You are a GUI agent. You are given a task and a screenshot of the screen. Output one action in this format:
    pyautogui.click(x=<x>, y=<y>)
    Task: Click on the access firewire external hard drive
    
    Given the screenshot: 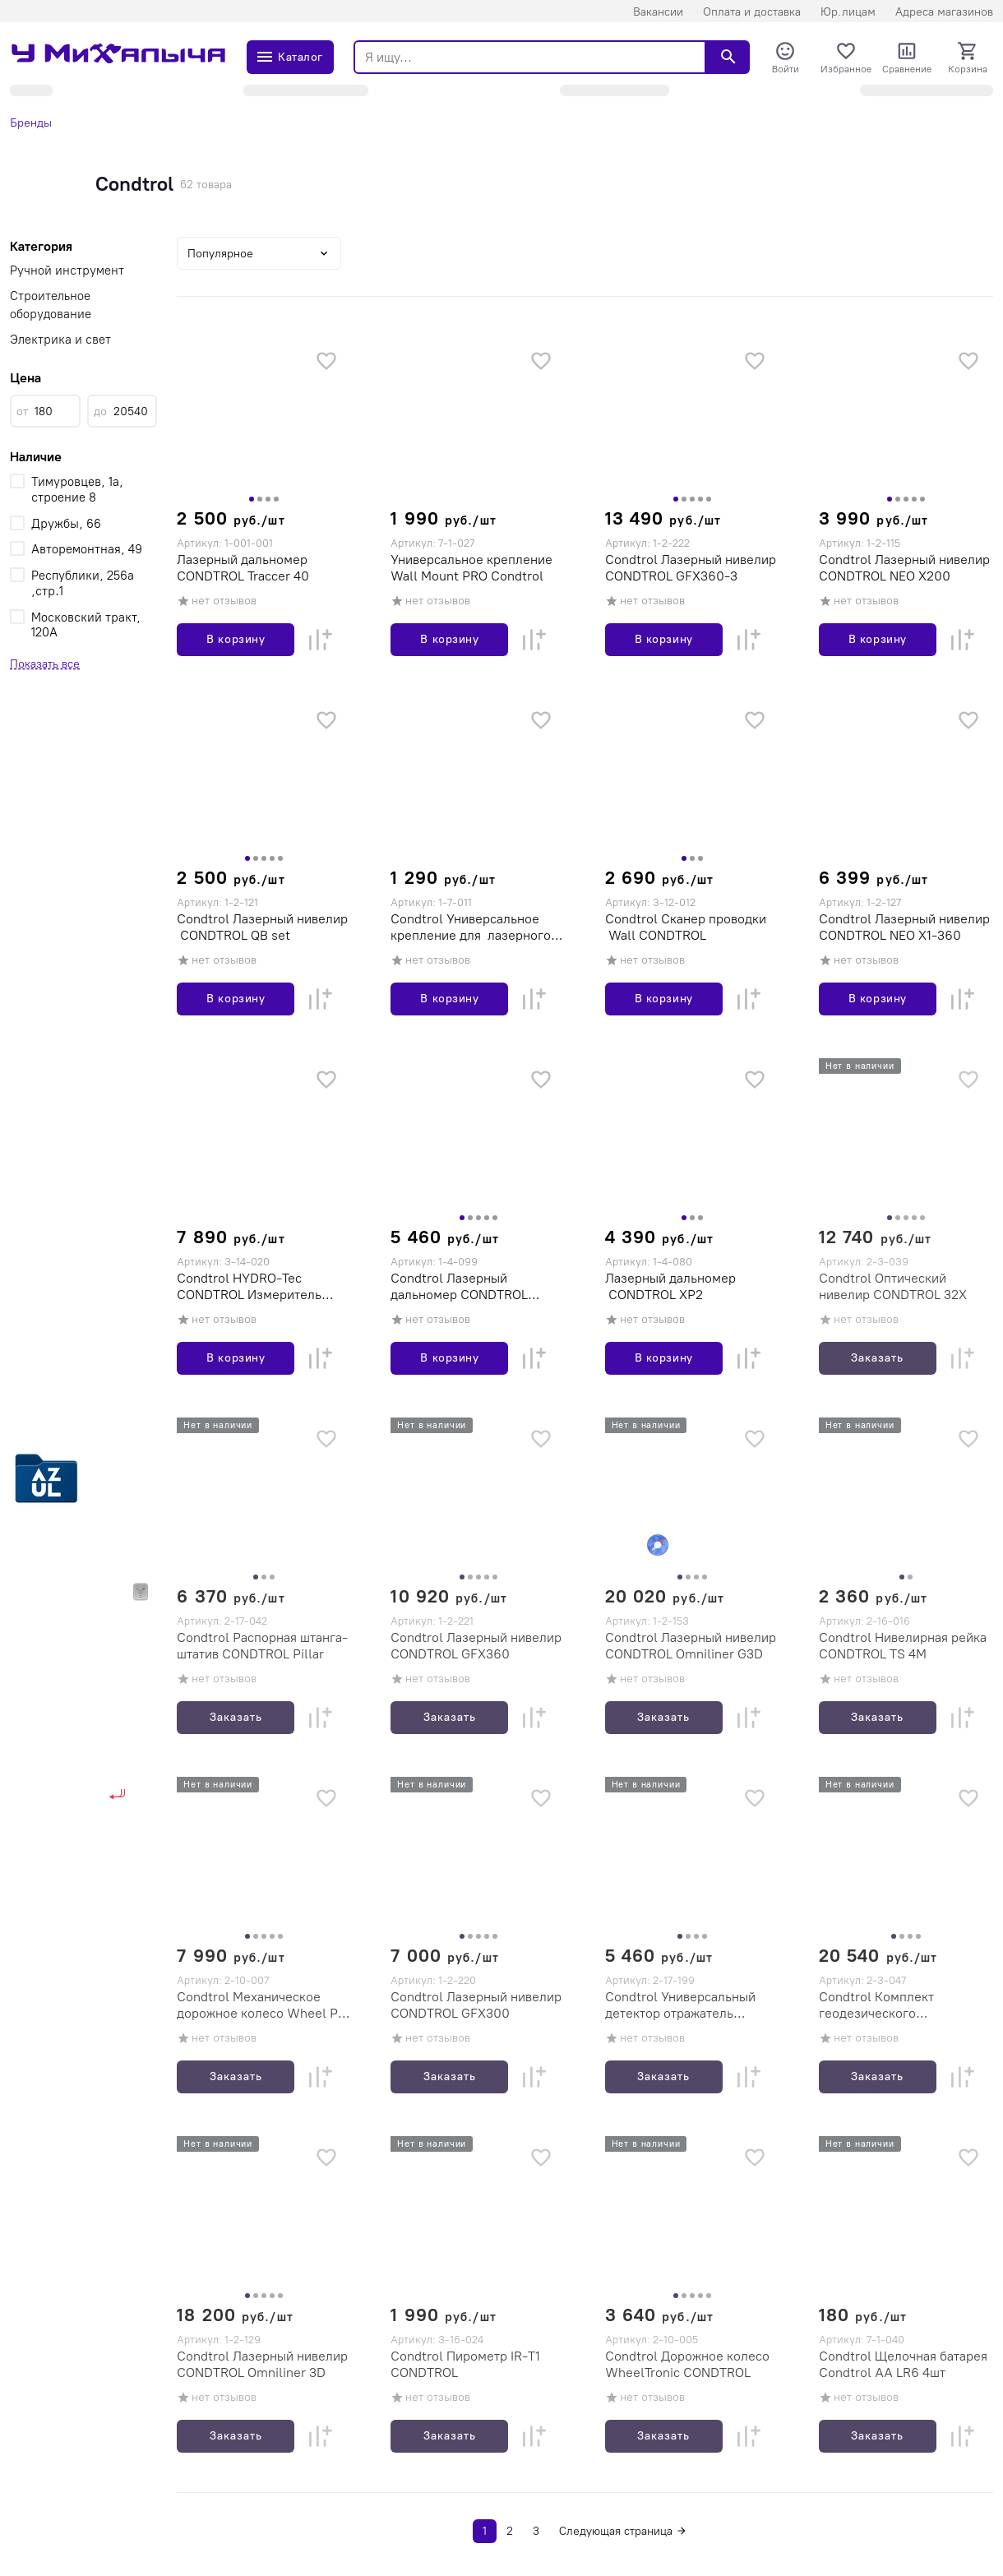 What is the action you would take?
    pyautogui.click(x=141, y=1592)
    